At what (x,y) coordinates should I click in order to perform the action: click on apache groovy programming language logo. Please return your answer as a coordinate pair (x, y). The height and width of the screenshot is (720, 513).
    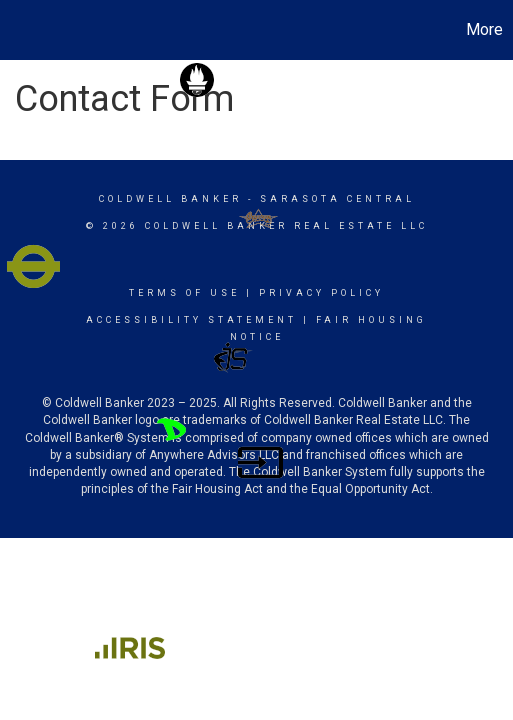
    Looking at the image, I should click on (258, 218).